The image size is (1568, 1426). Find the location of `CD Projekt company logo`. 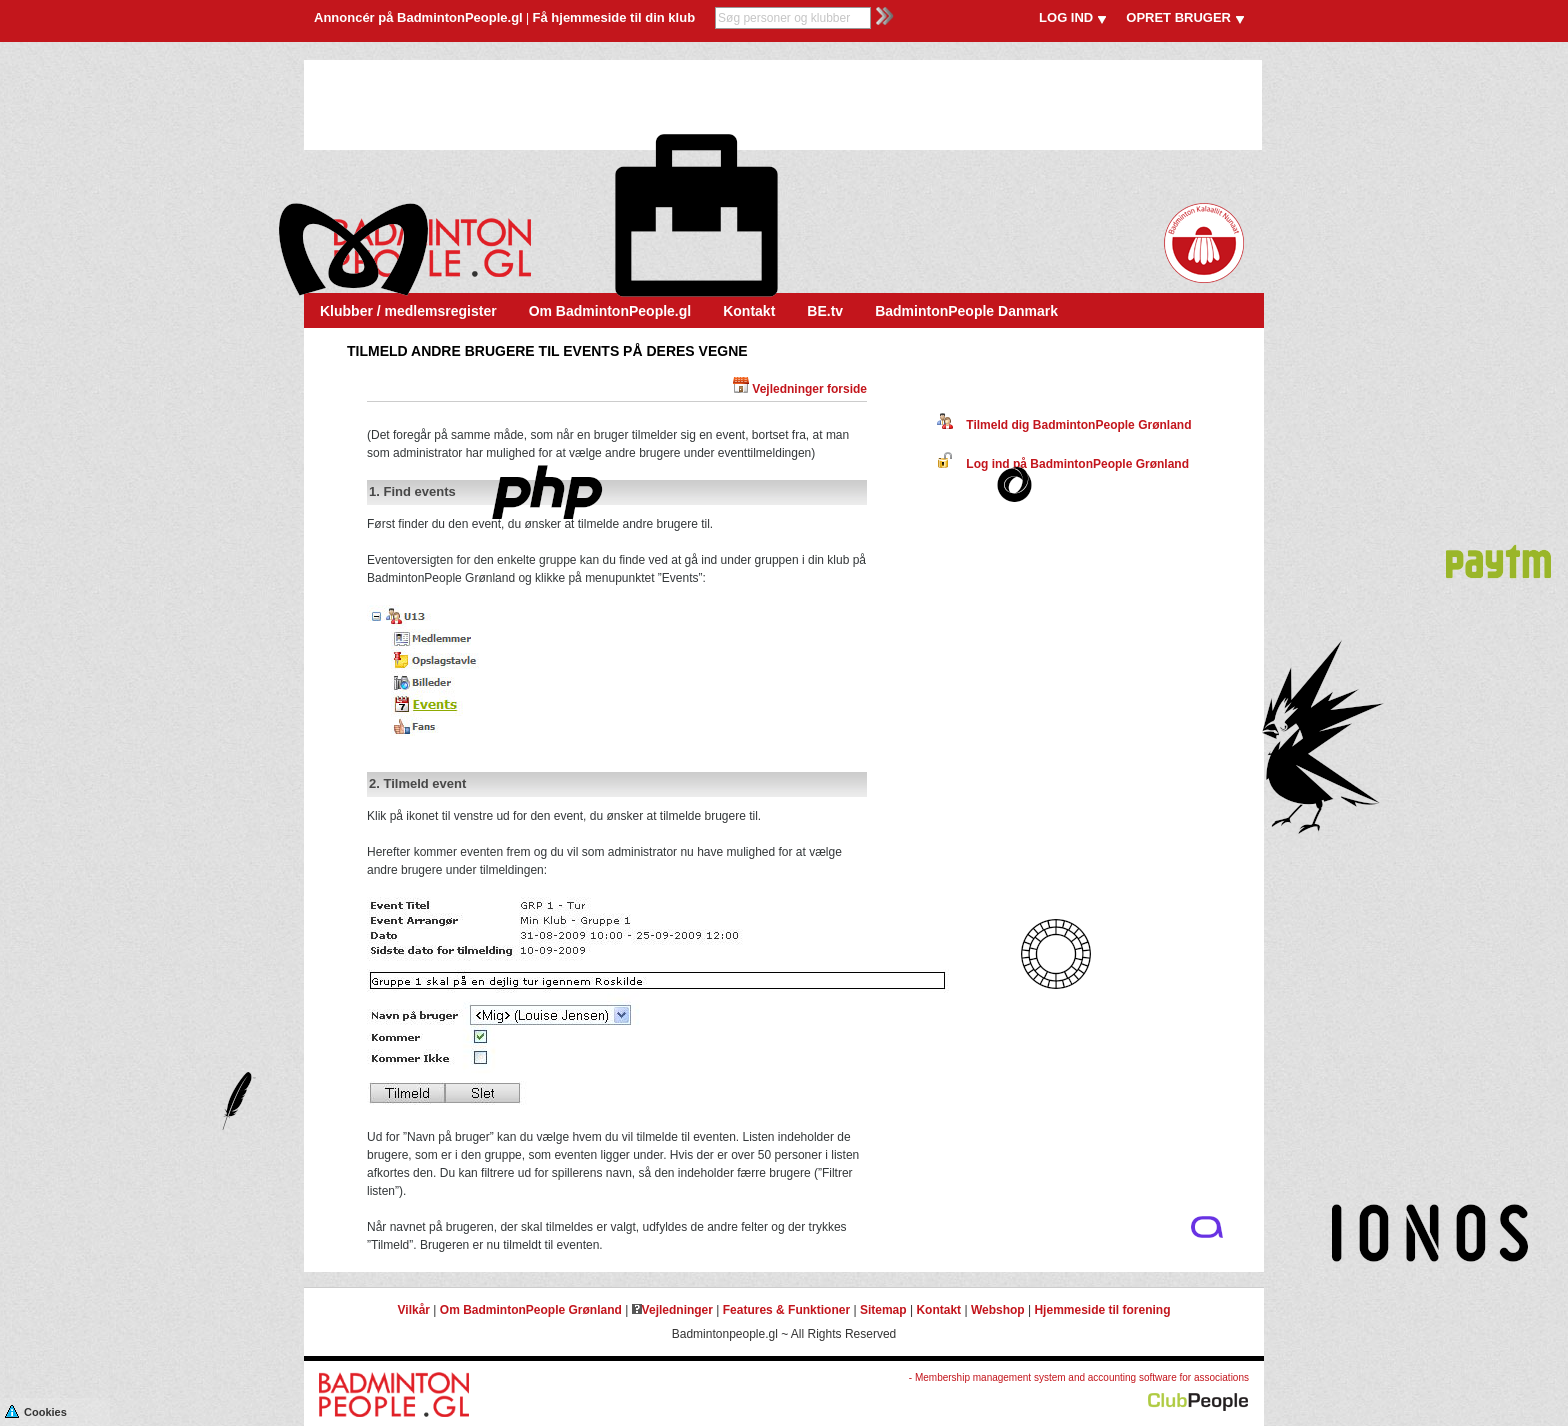

CD Projekt company logo is located at coordinates (1323, 737).